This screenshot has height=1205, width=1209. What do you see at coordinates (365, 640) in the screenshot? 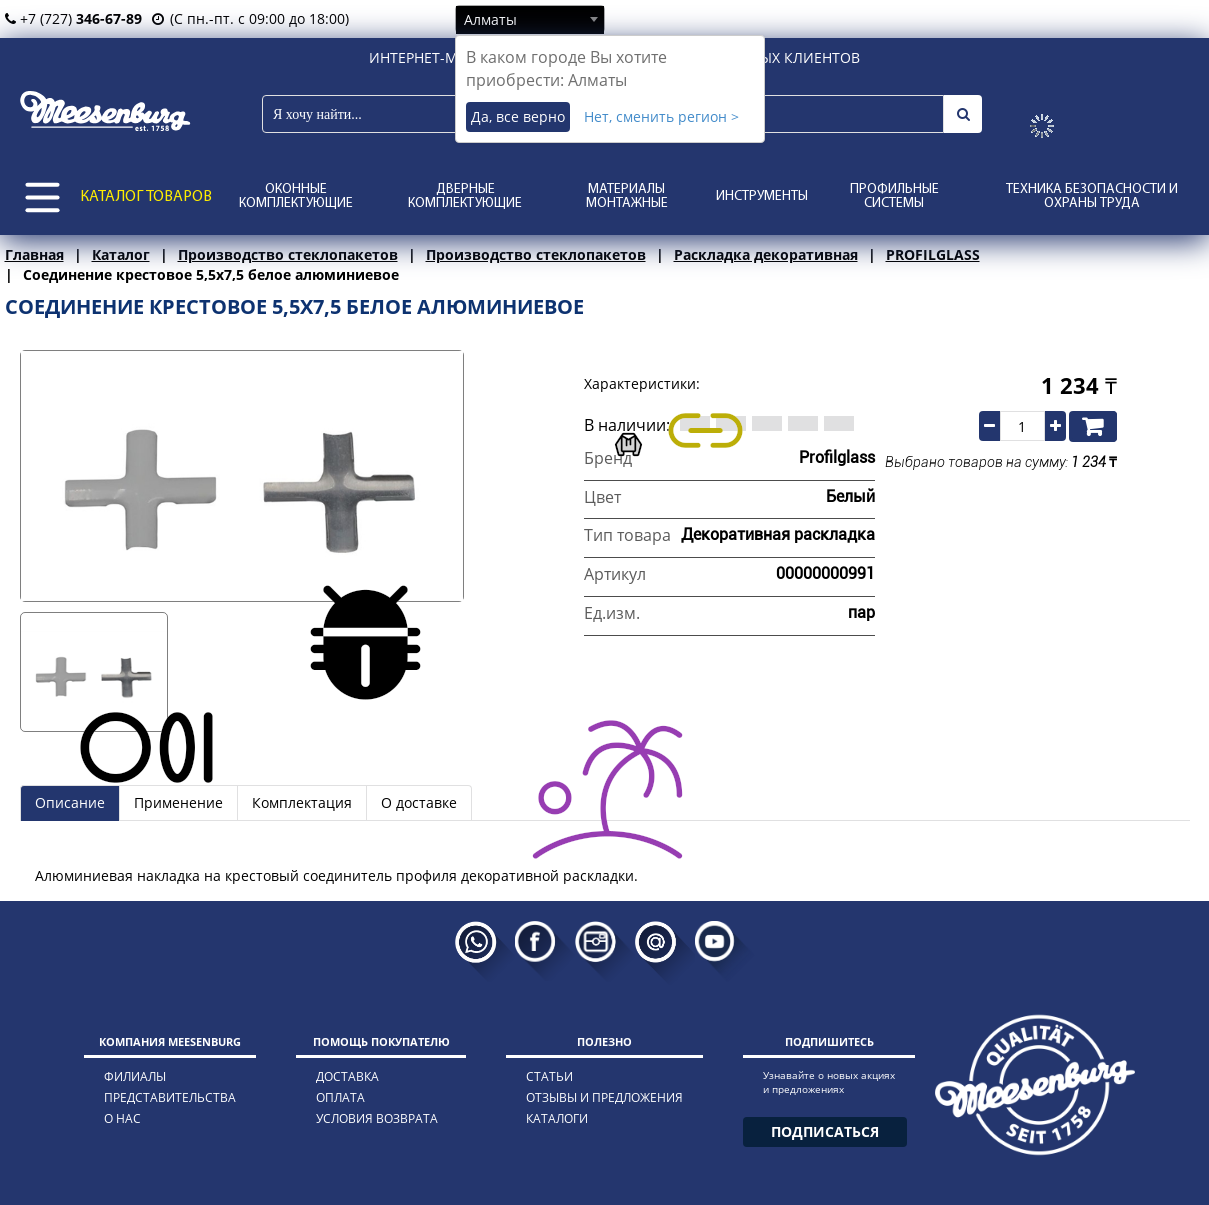
I see `report a bug or issue` at bounding box center [365, 640].